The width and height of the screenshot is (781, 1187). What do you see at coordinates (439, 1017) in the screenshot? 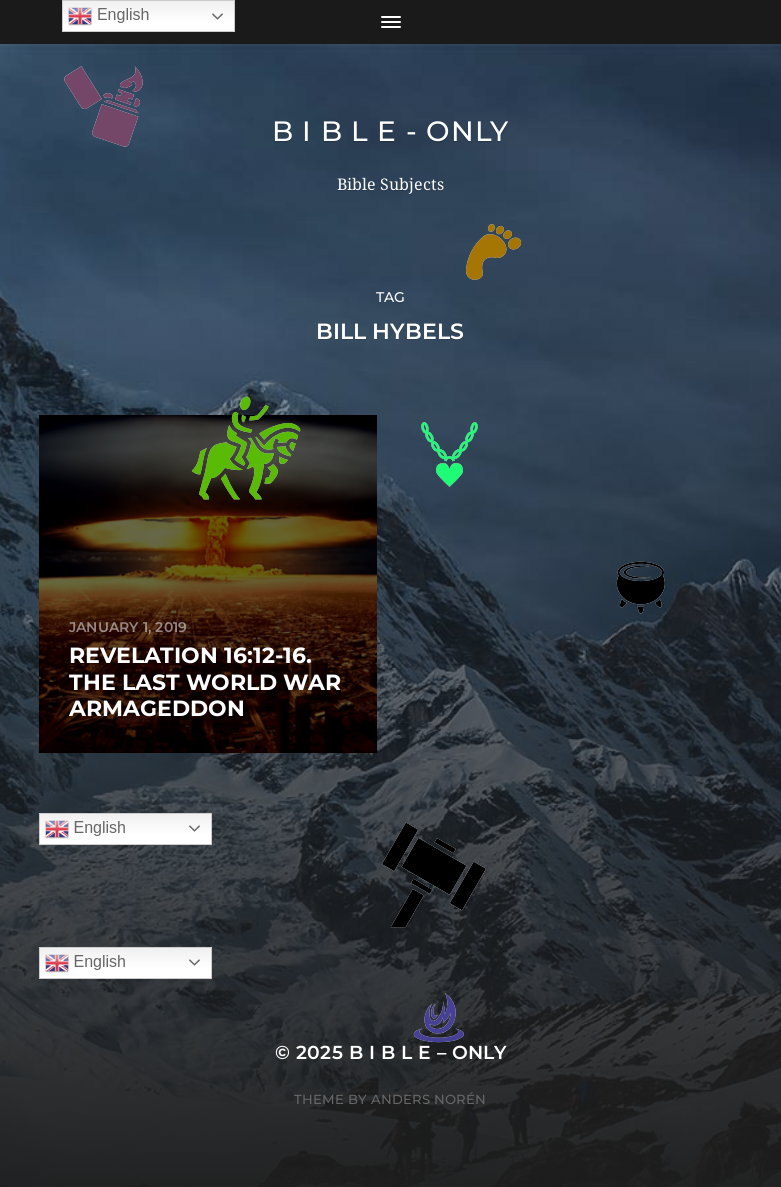
I see `indicates a fire hazard or danger zone` at bounding box center [439, 1017].